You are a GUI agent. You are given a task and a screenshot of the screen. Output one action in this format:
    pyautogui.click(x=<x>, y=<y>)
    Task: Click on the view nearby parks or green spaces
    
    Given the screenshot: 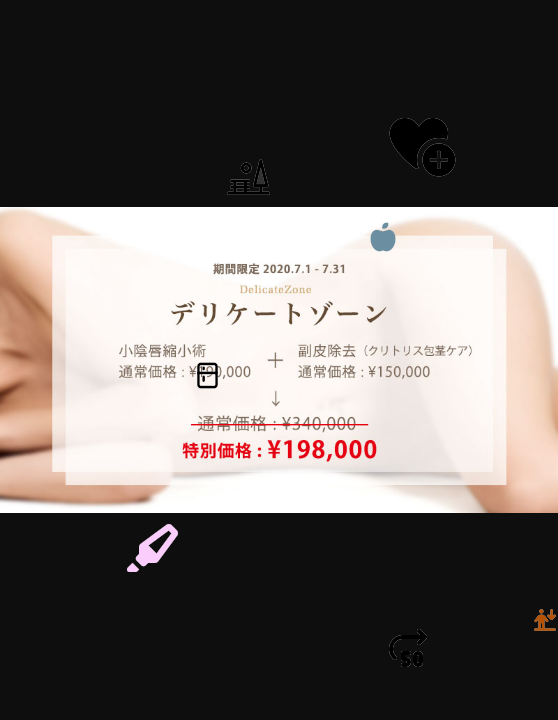 What is the action you would take?
    pyautogui.click(x=248, y=179)
    